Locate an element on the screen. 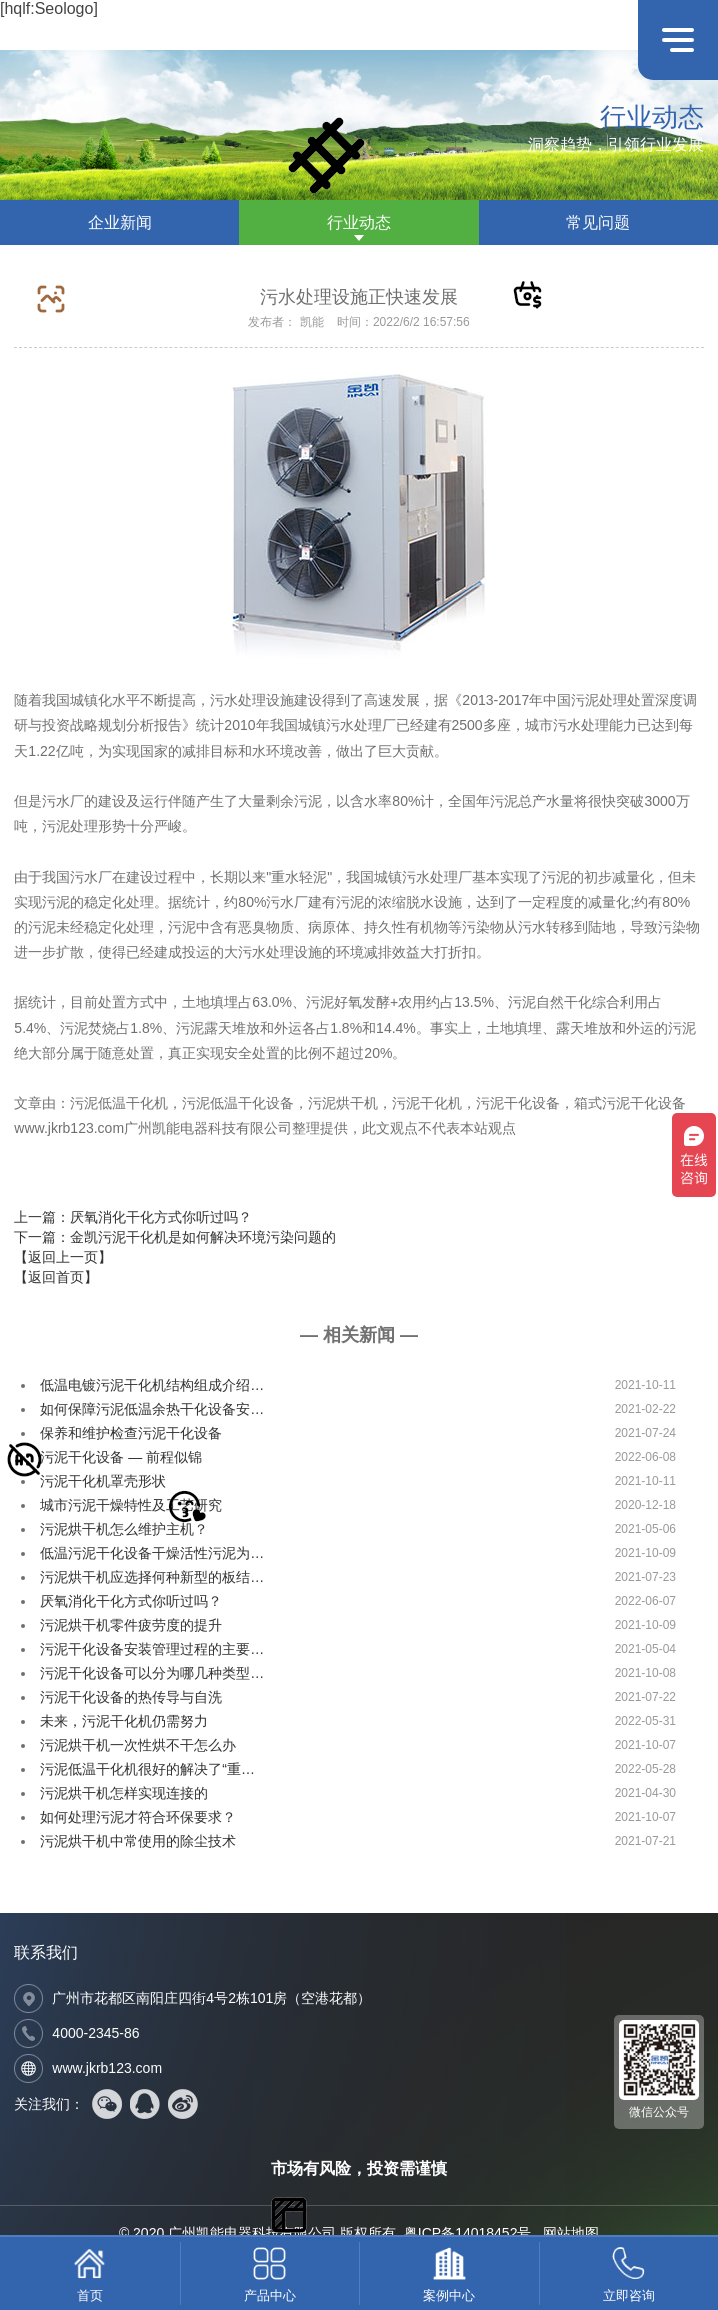  scan or digitize a photo is located at coordinates (51, 299).